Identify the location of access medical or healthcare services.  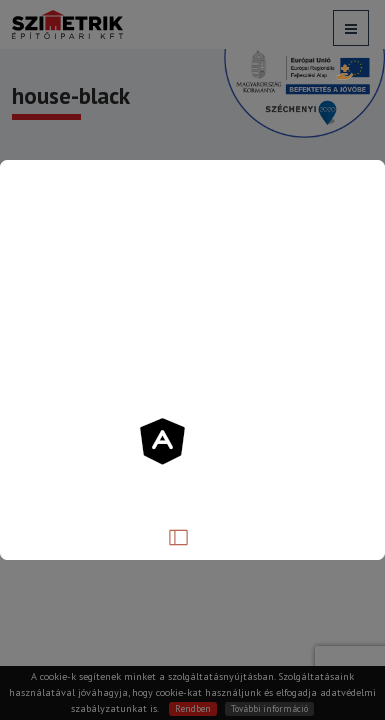
(345, 72).